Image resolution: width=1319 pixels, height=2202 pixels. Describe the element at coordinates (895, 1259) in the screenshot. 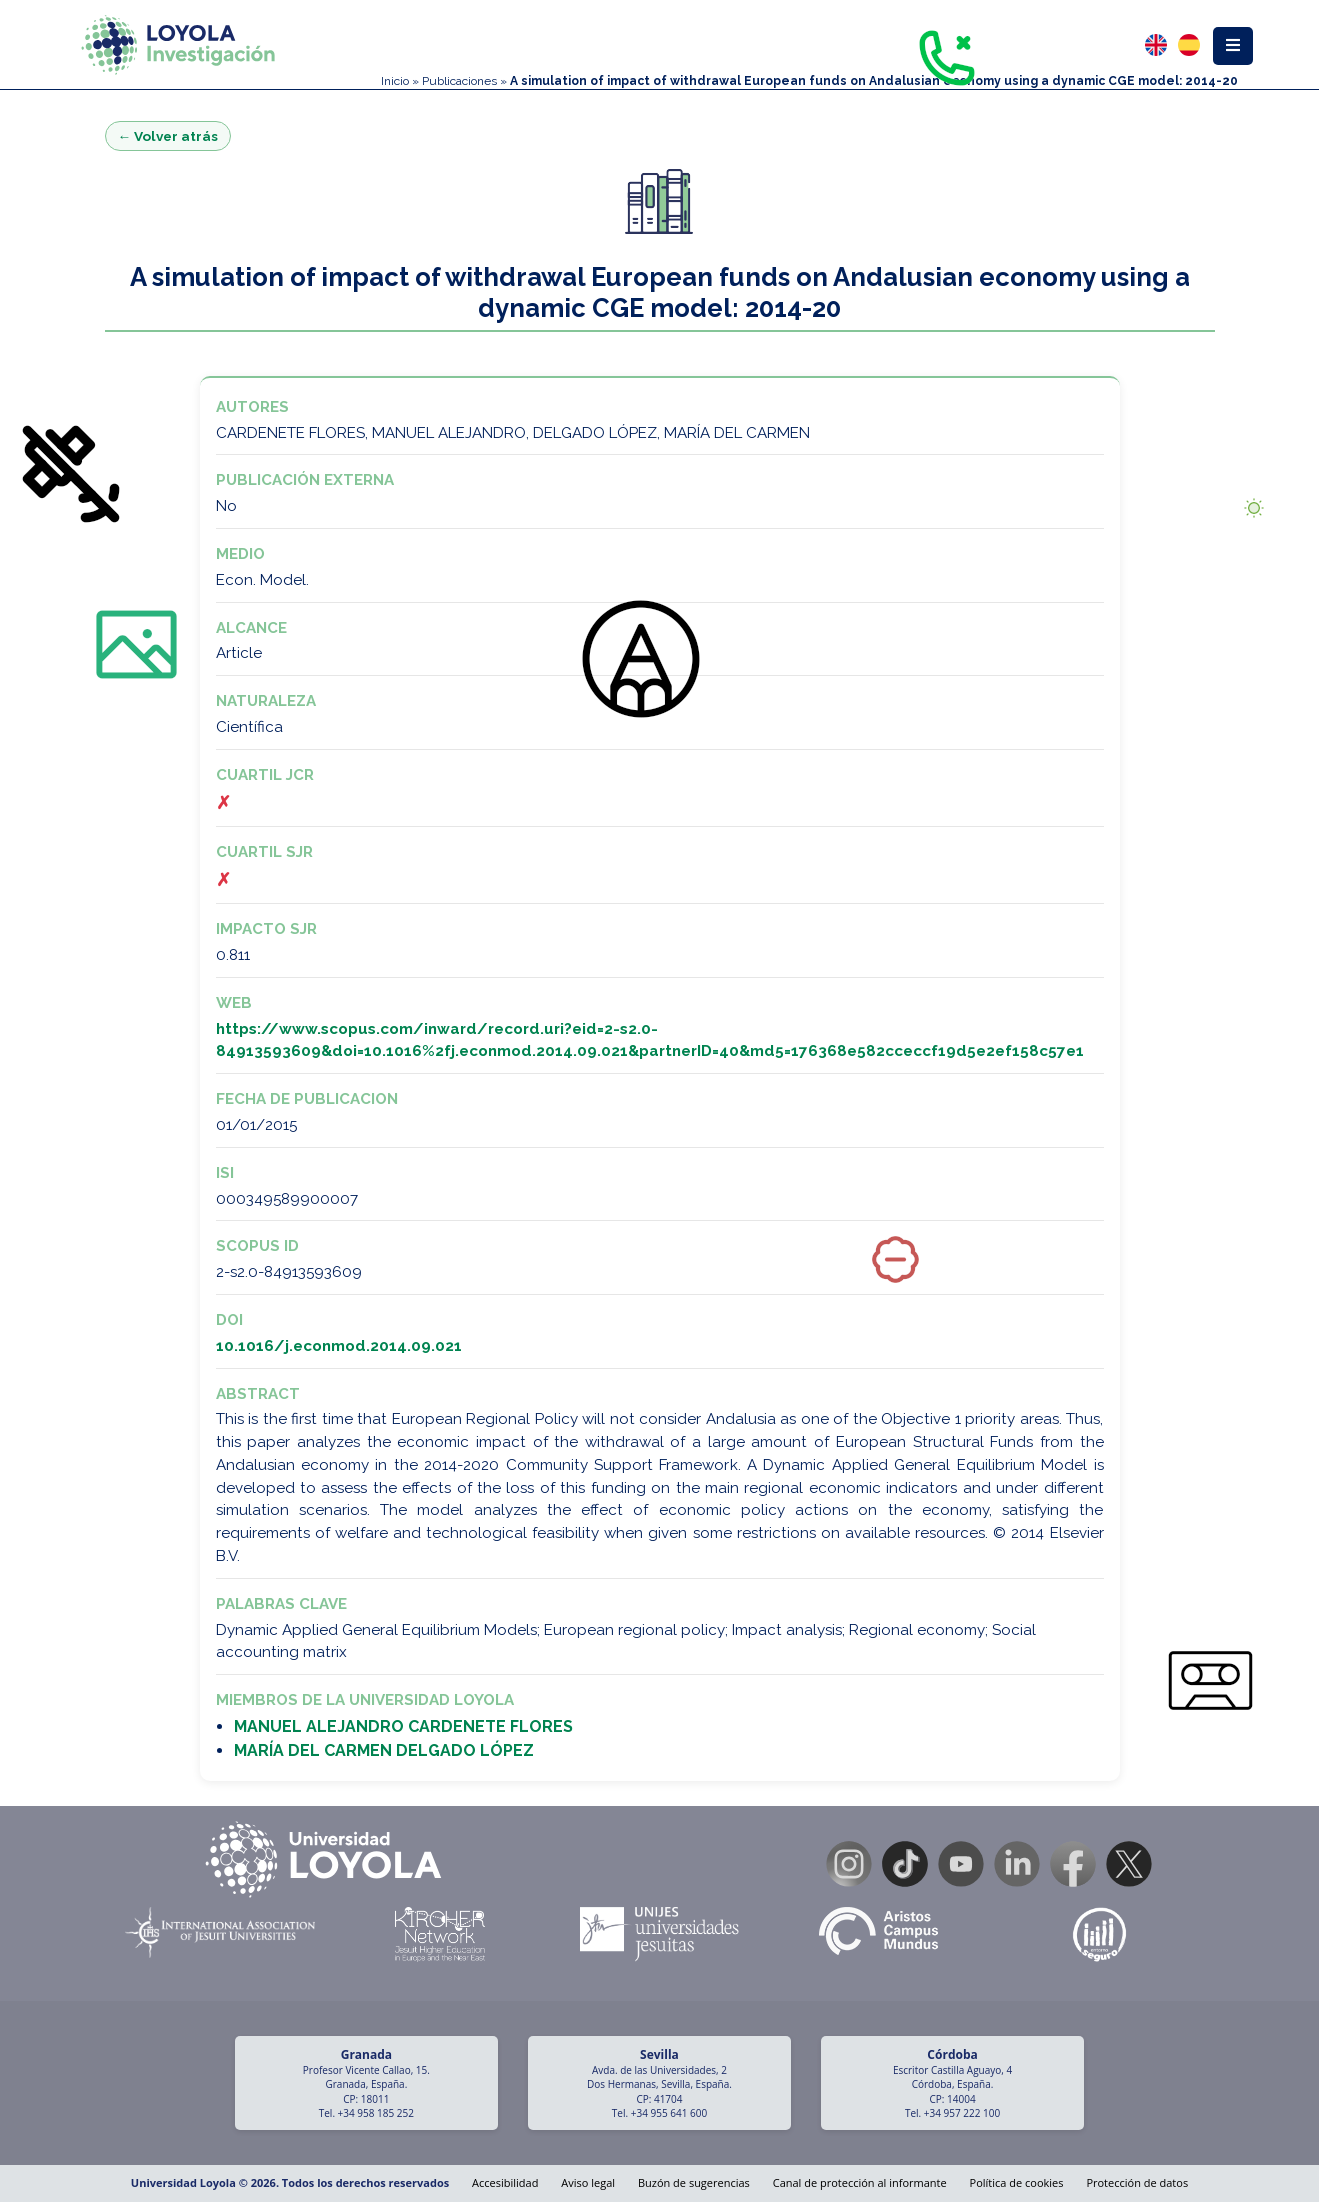

I see `remove a badge or label` at that location.